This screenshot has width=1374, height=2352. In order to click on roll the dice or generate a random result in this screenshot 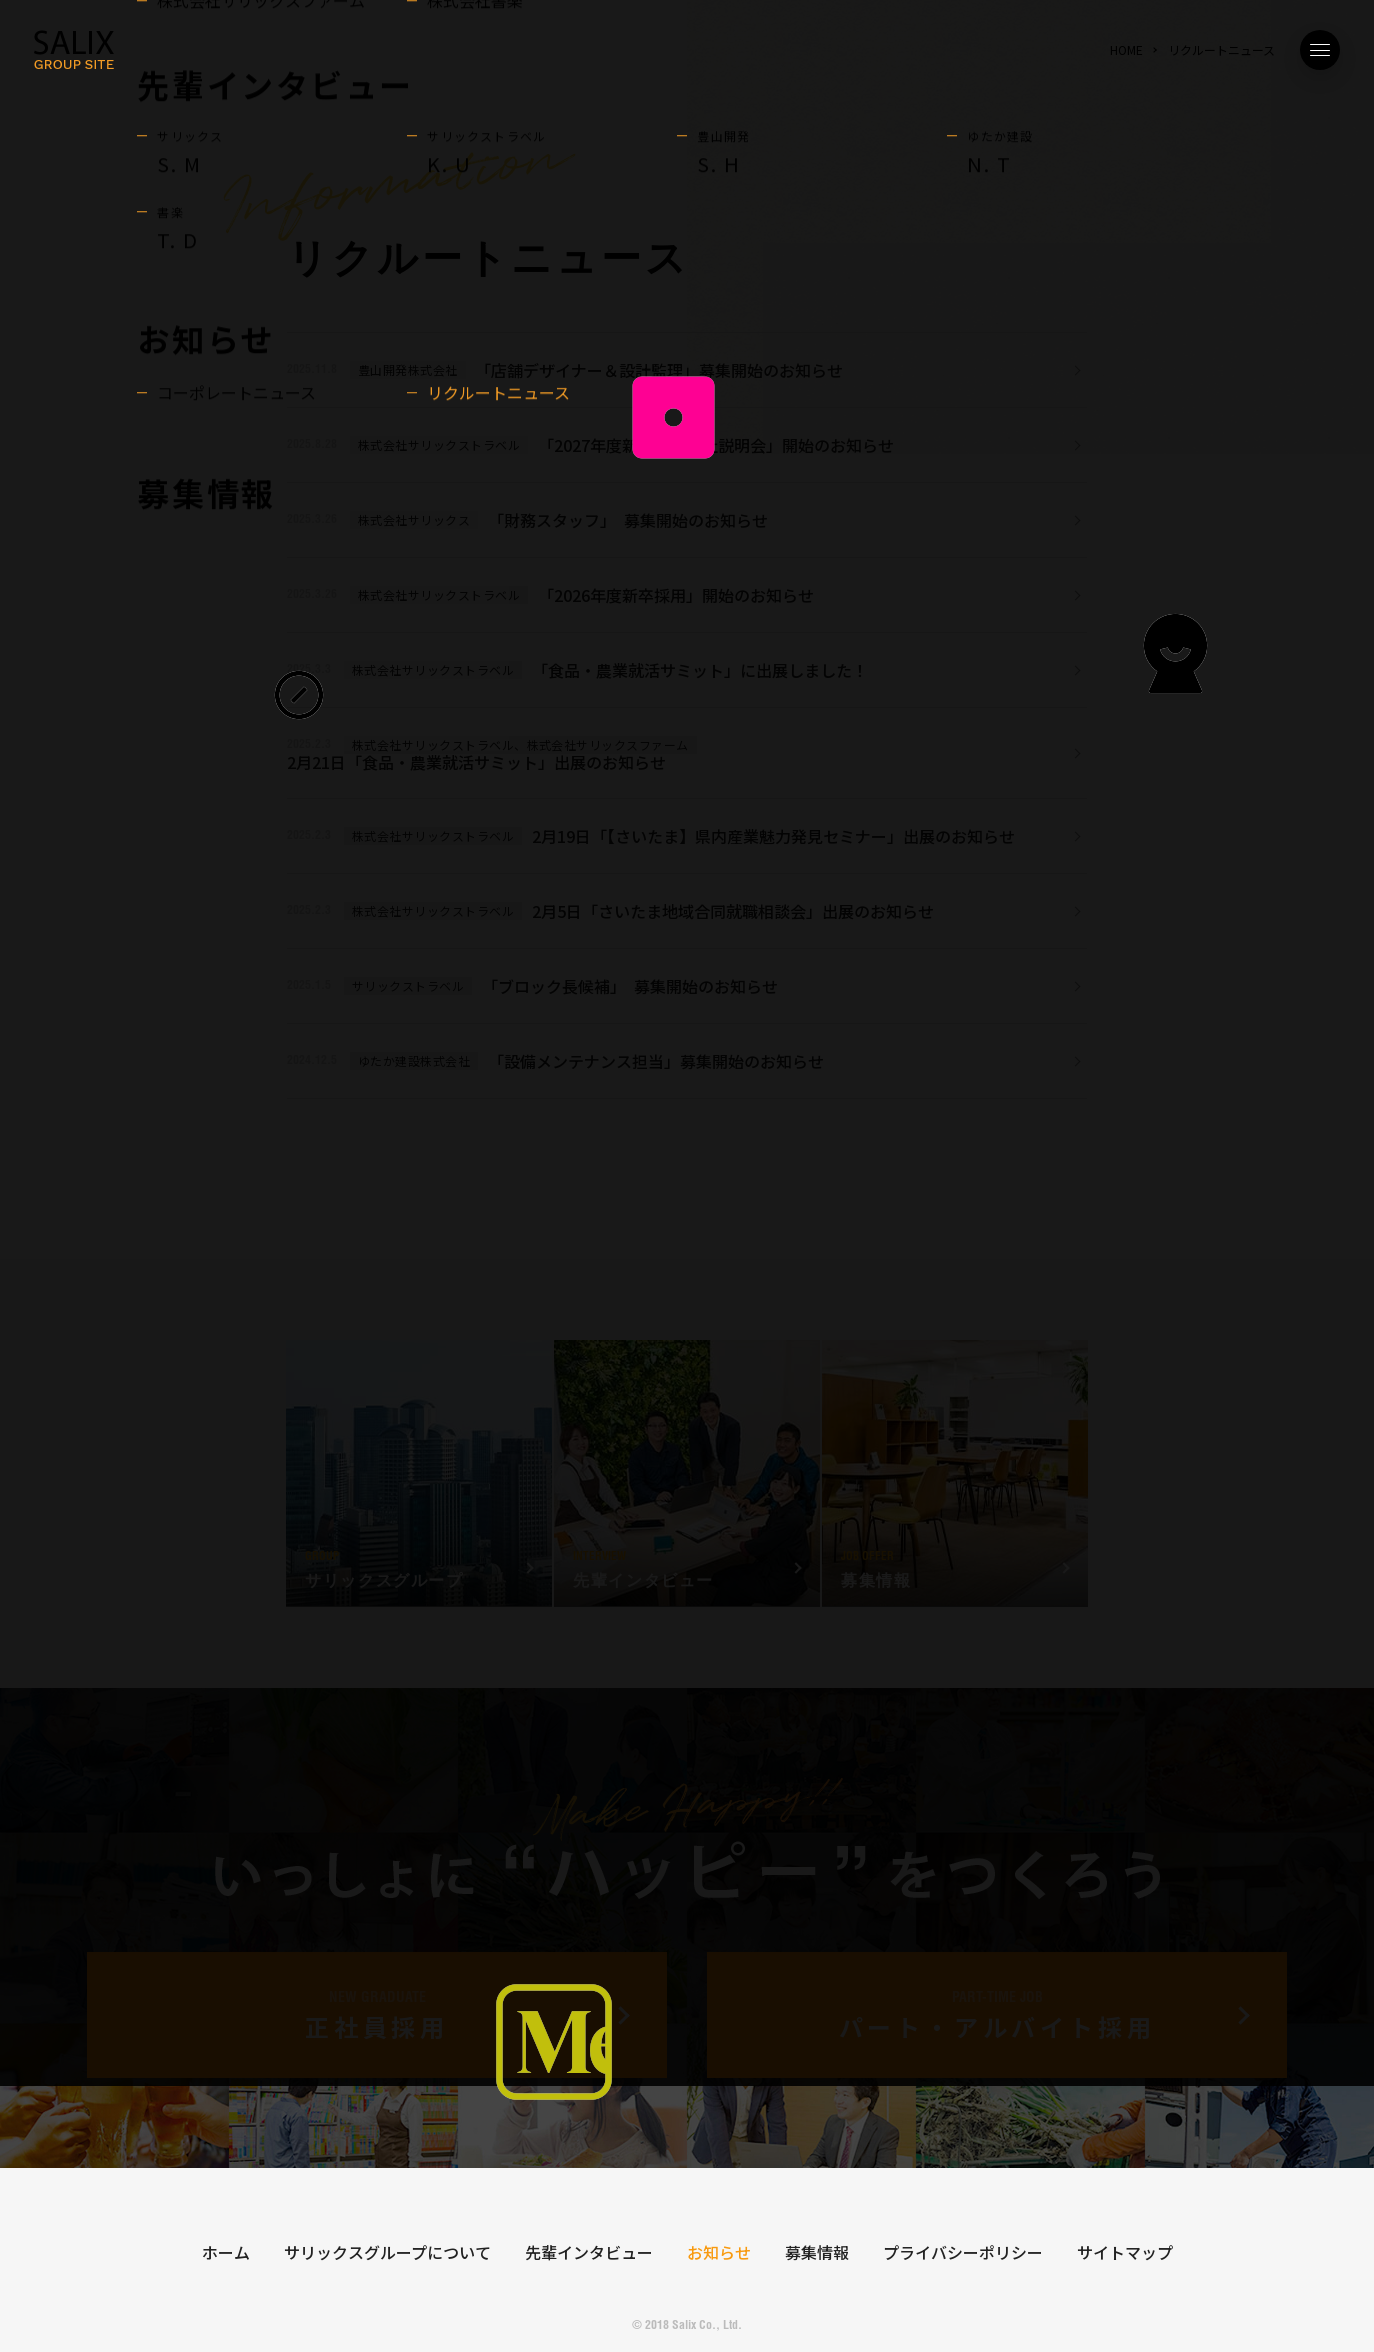, I will do `click(673, 417)`.